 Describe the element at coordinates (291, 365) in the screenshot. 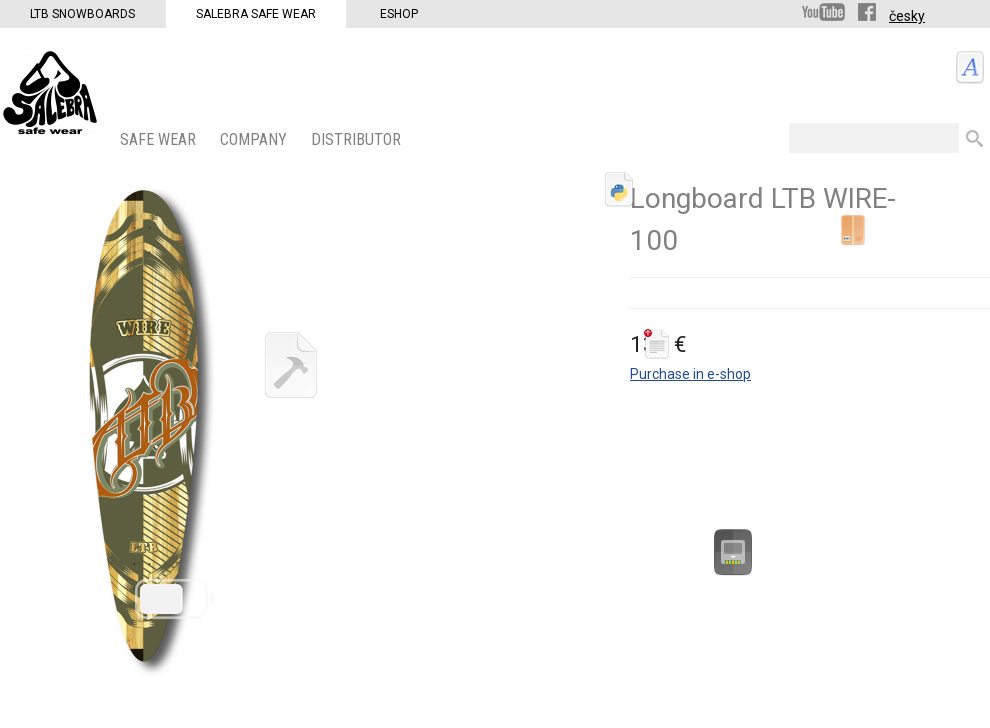

I see `cmake build configuration file` at that location.